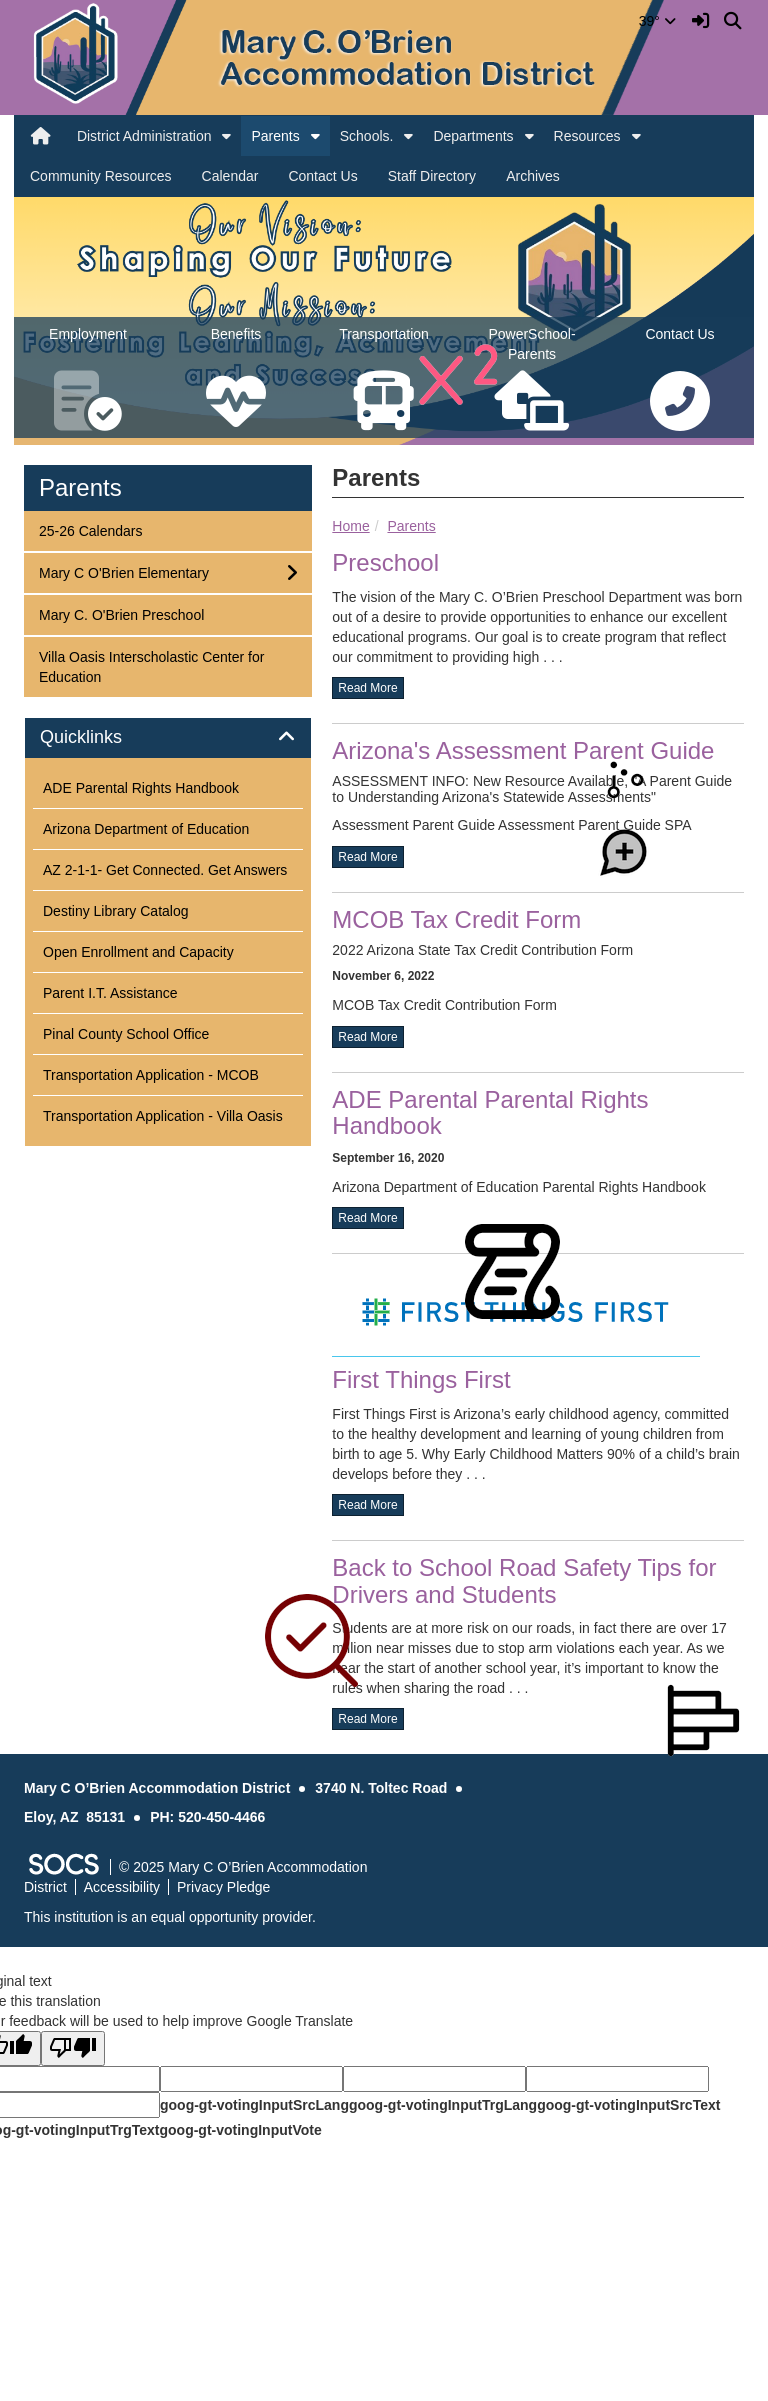 The image size is (768, 2401). Describe the element at coordinates (700, 1720) in the screenshot. I see `view horizontal bar chart data` at that location.